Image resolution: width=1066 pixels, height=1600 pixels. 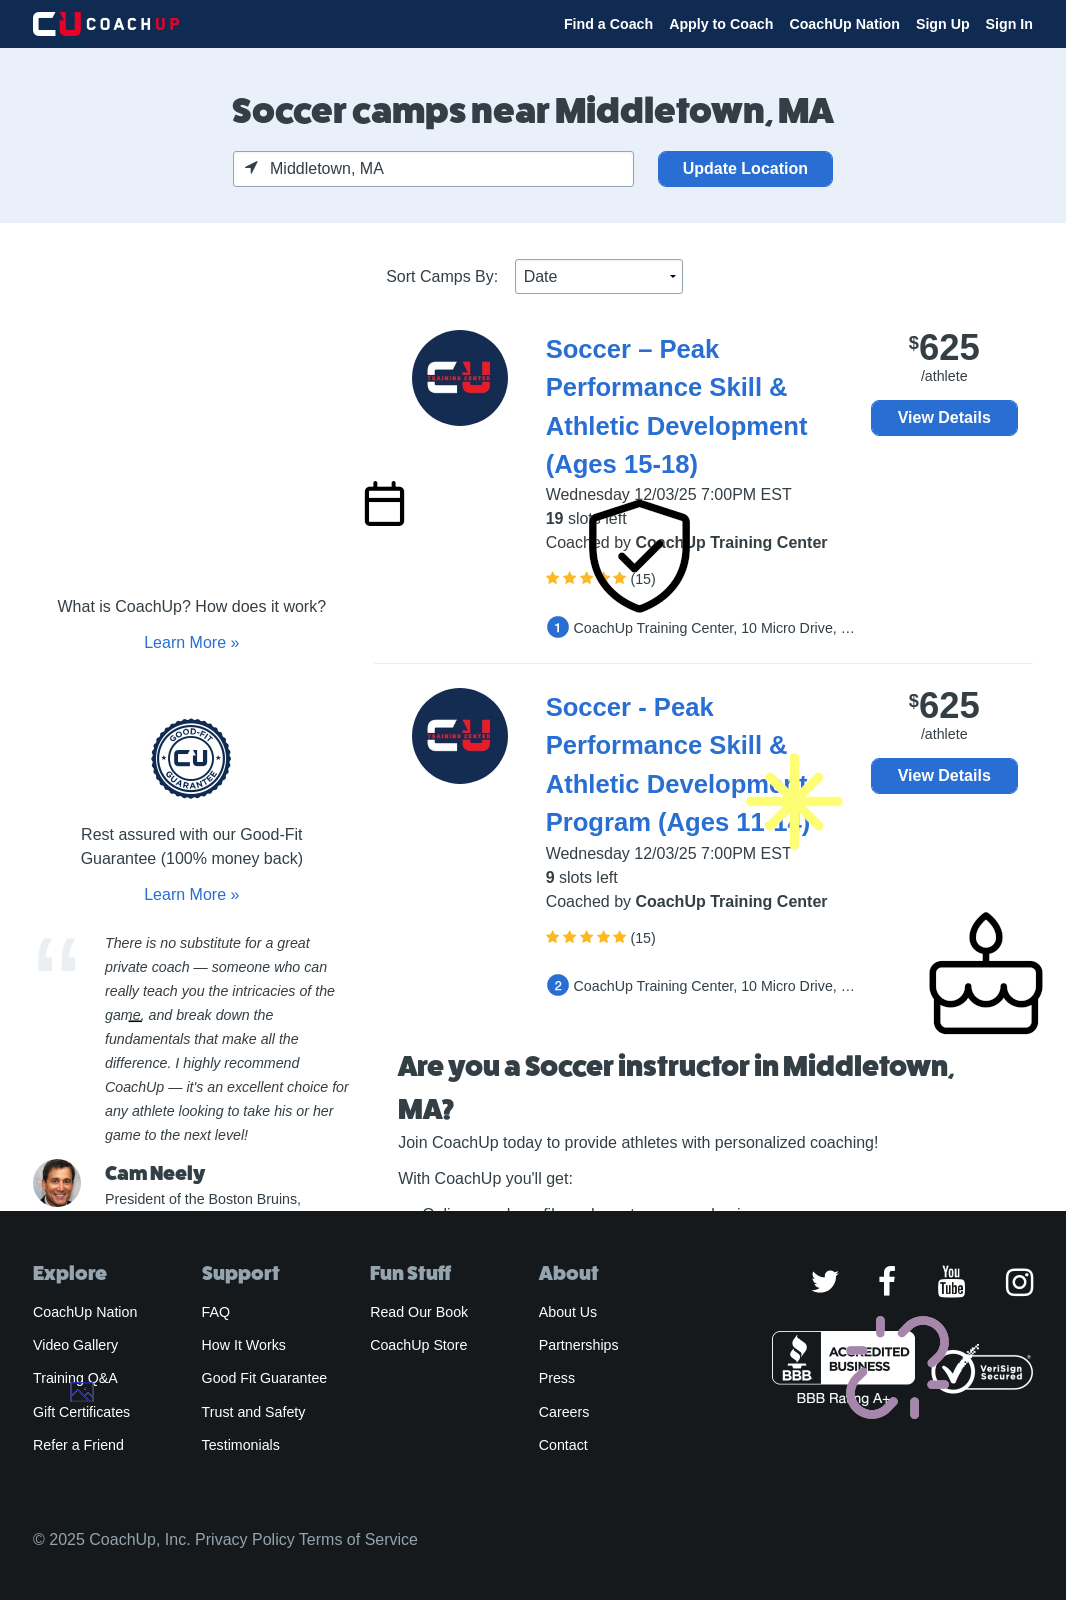 I want to click on indicates a featured or highlighted item, so click(x=796, y=803).